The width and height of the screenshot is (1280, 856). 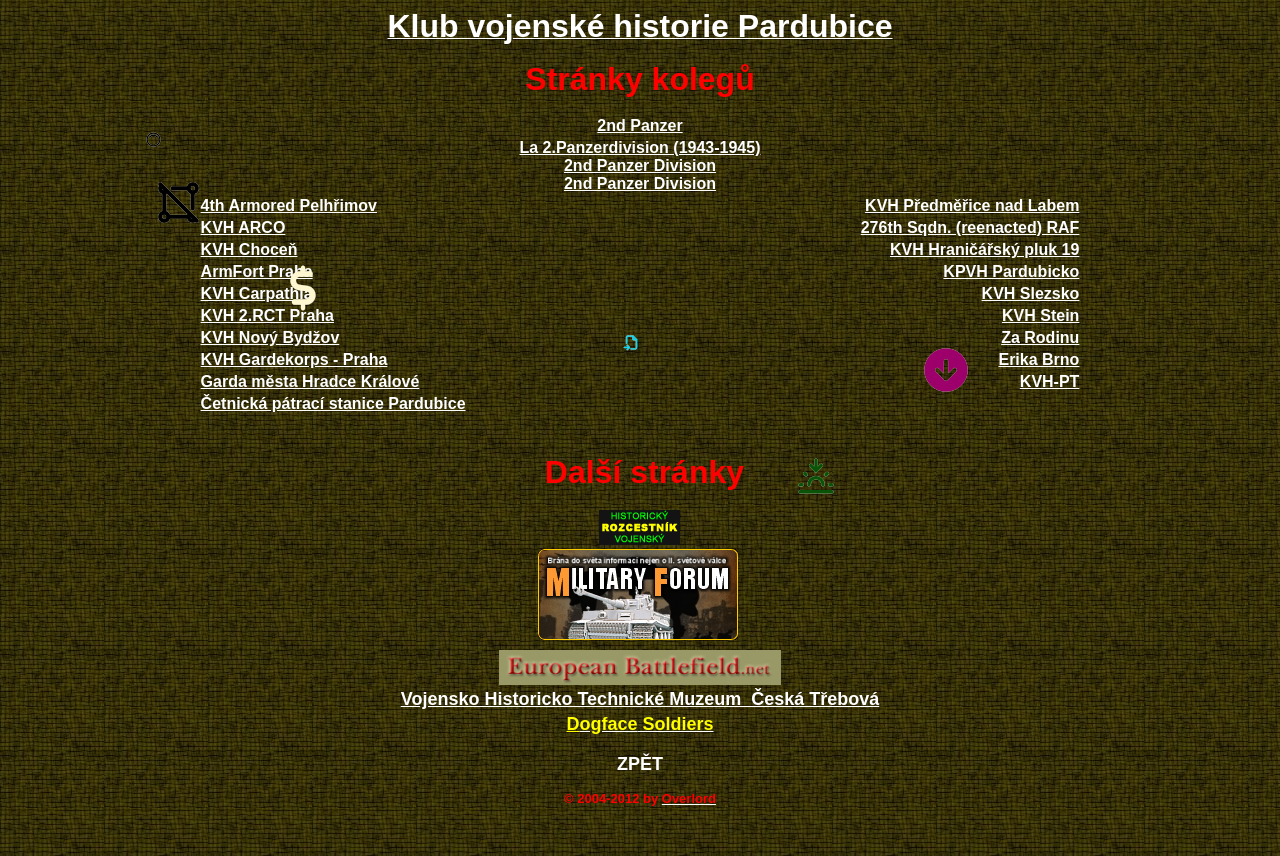 I want to click on download file or content, so click(x=946, y=370).